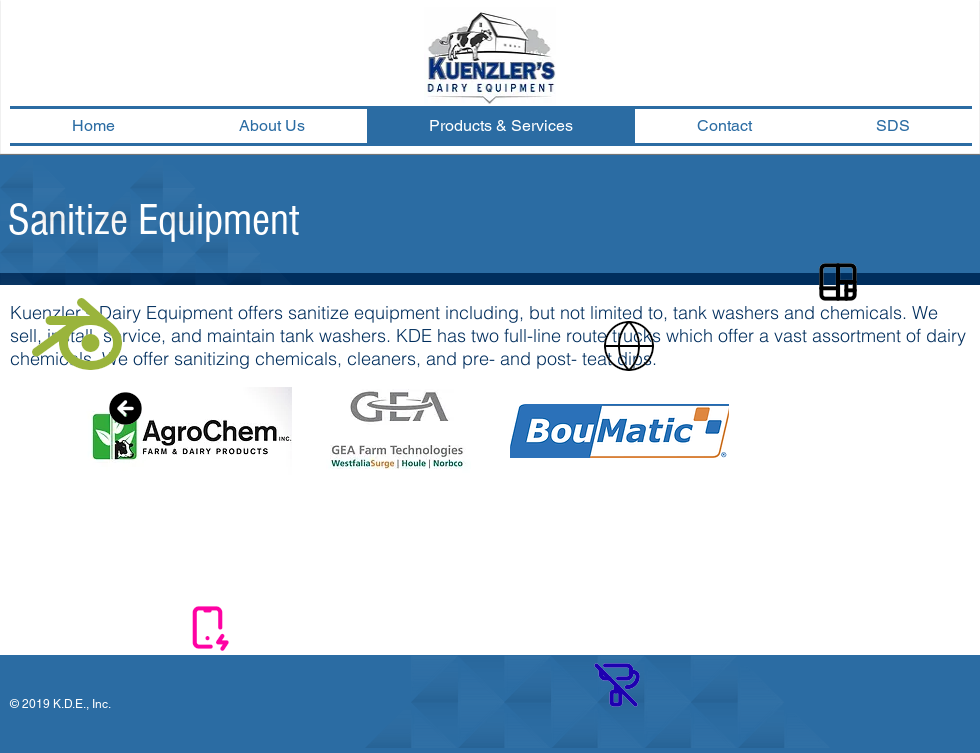 This screenshot has height=753, width=980. I want to click on open blender 3d modeling software, so click(77, 334).